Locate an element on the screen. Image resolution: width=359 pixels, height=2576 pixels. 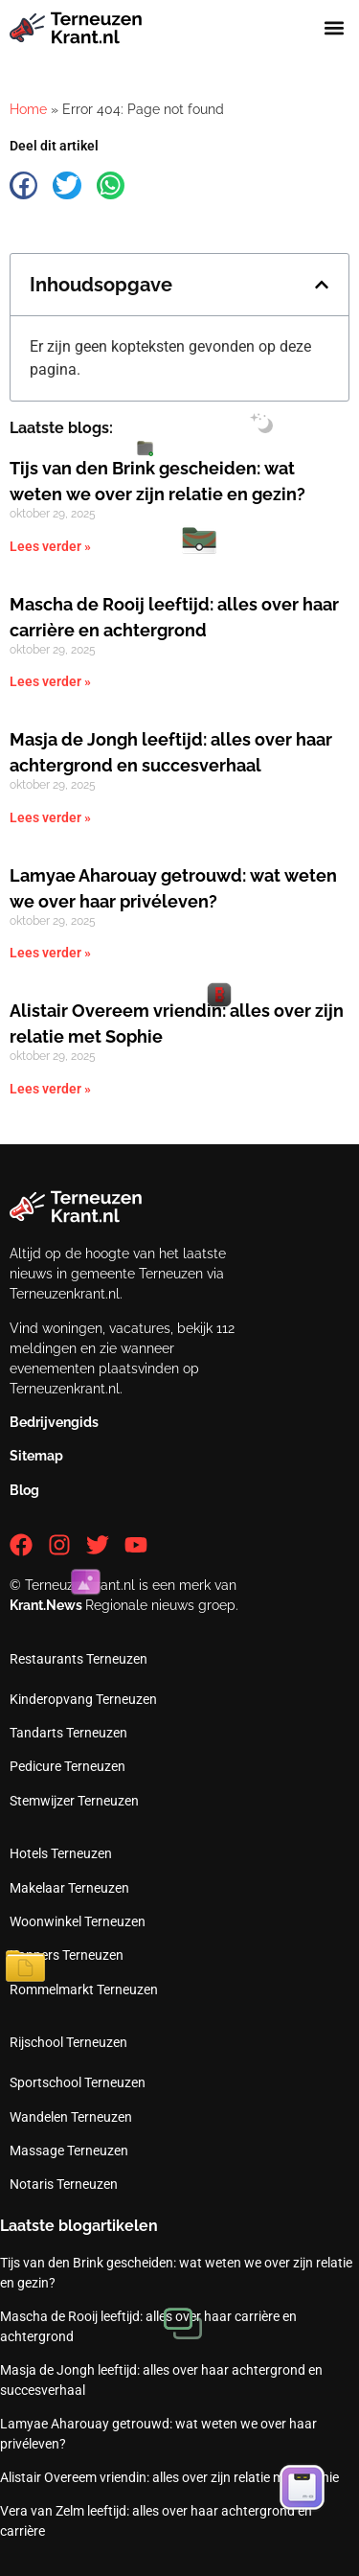
indicates an image file type is located at coordinates (85, 1580).